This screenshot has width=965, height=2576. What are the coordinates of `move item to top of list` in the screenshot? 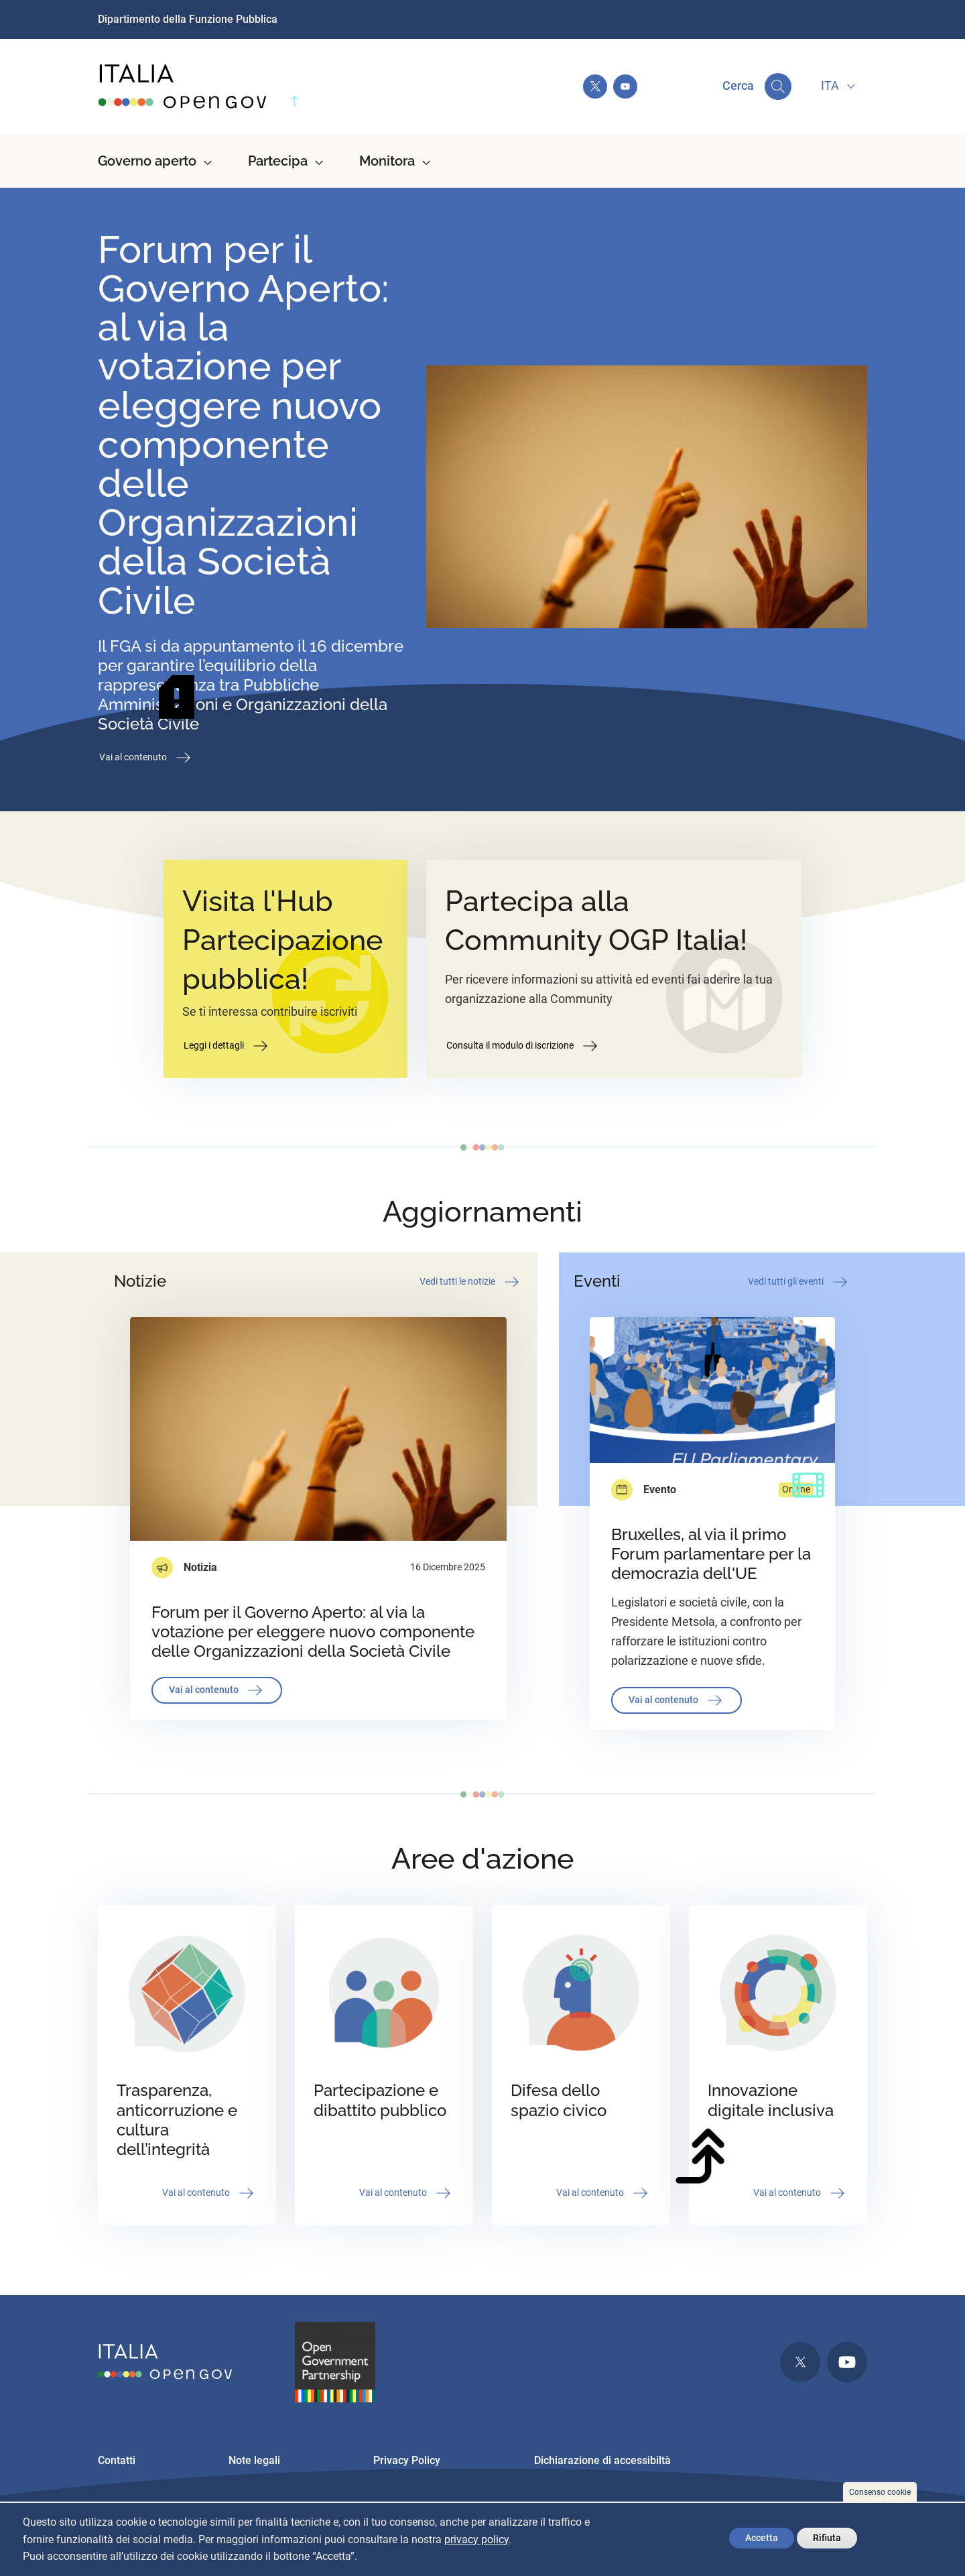 It's located at (702, 2158).